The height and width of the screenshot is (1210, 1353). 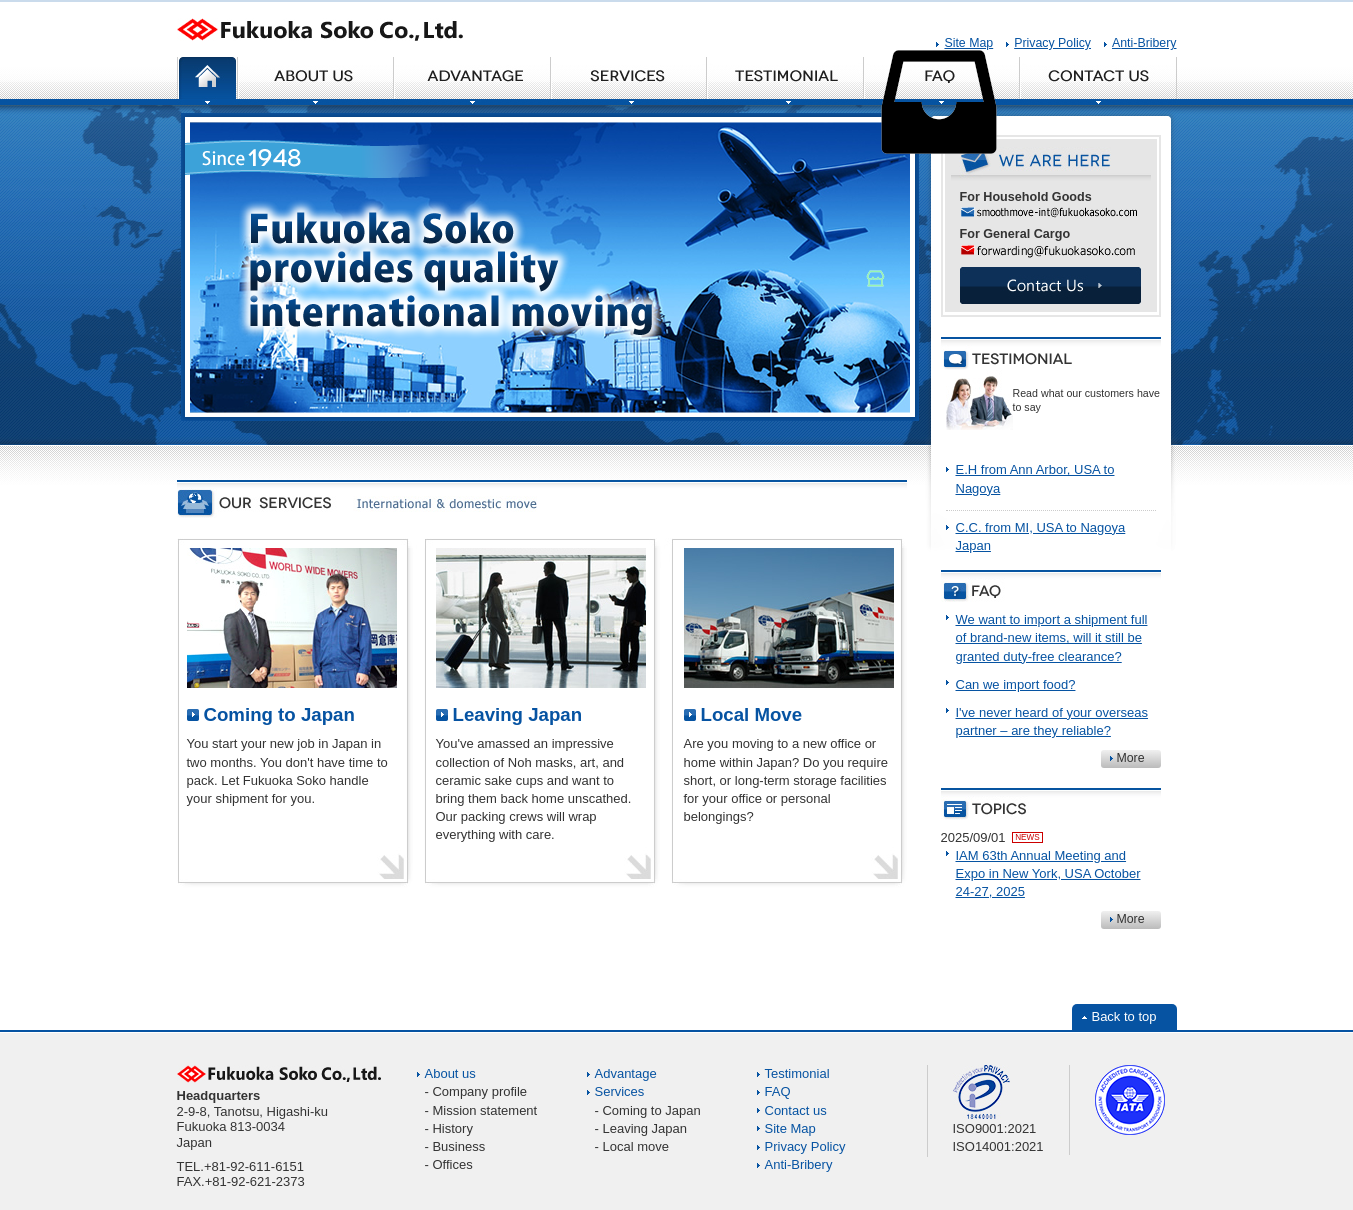 I want to click on visit the online store, so click(x=875, y=278).